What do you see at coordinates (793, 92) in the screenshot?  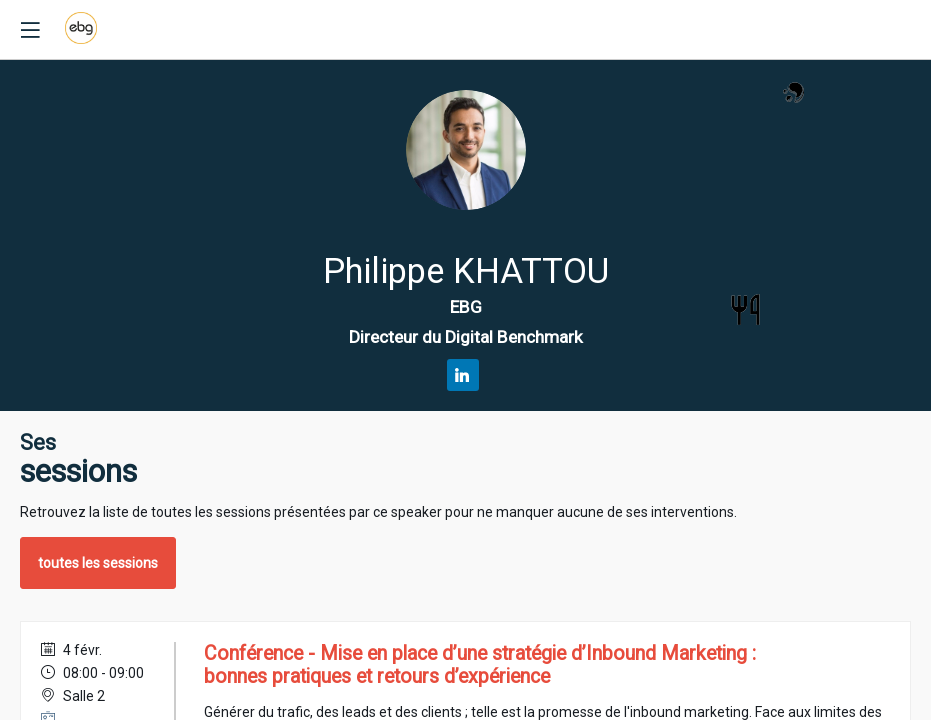 I see `mercurial version control system logo` at bounding box center [793, 92].